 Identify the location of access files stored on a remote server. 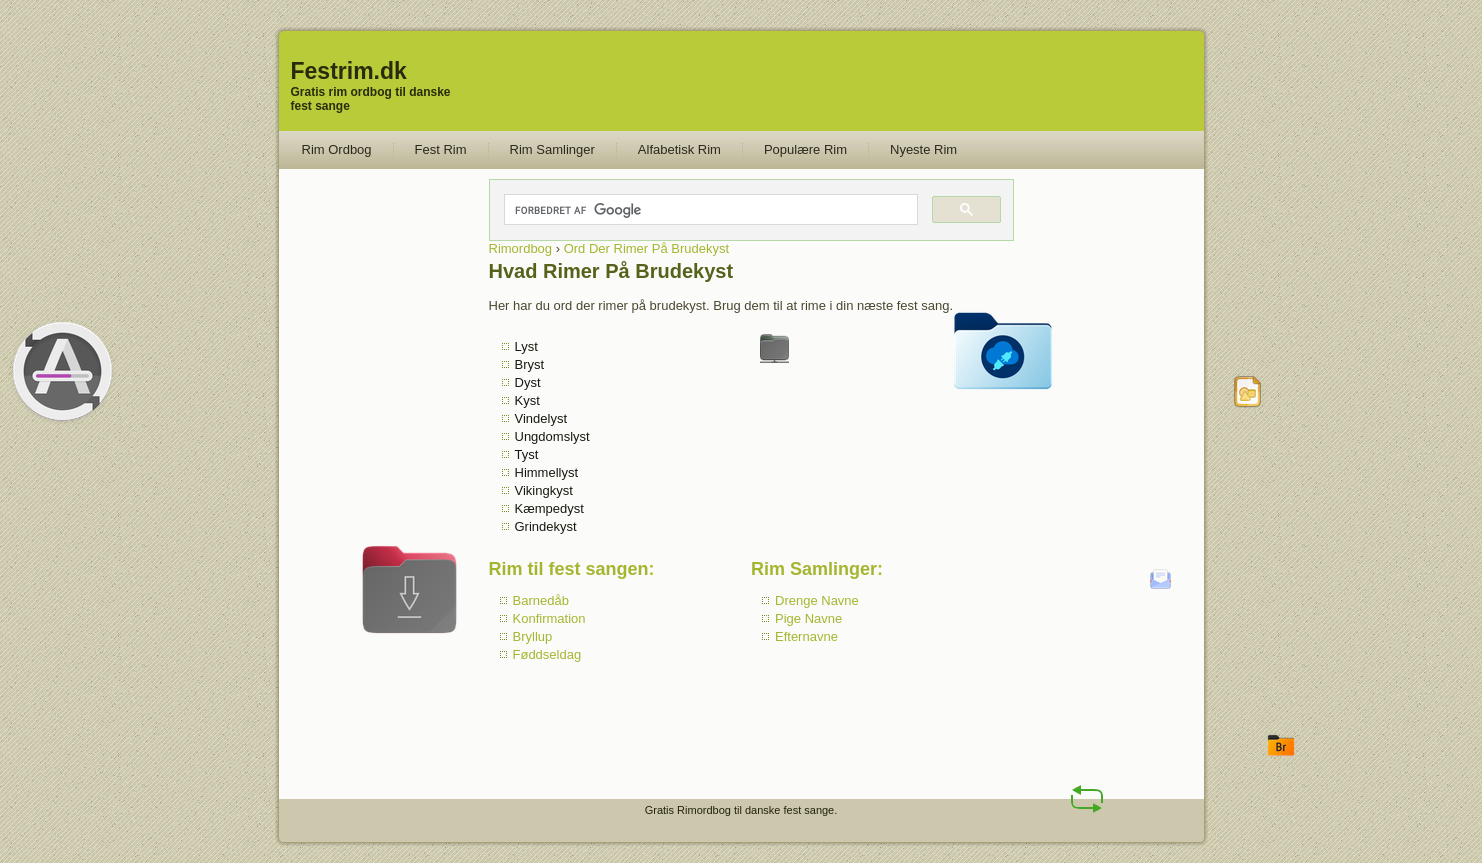
(774, 348).